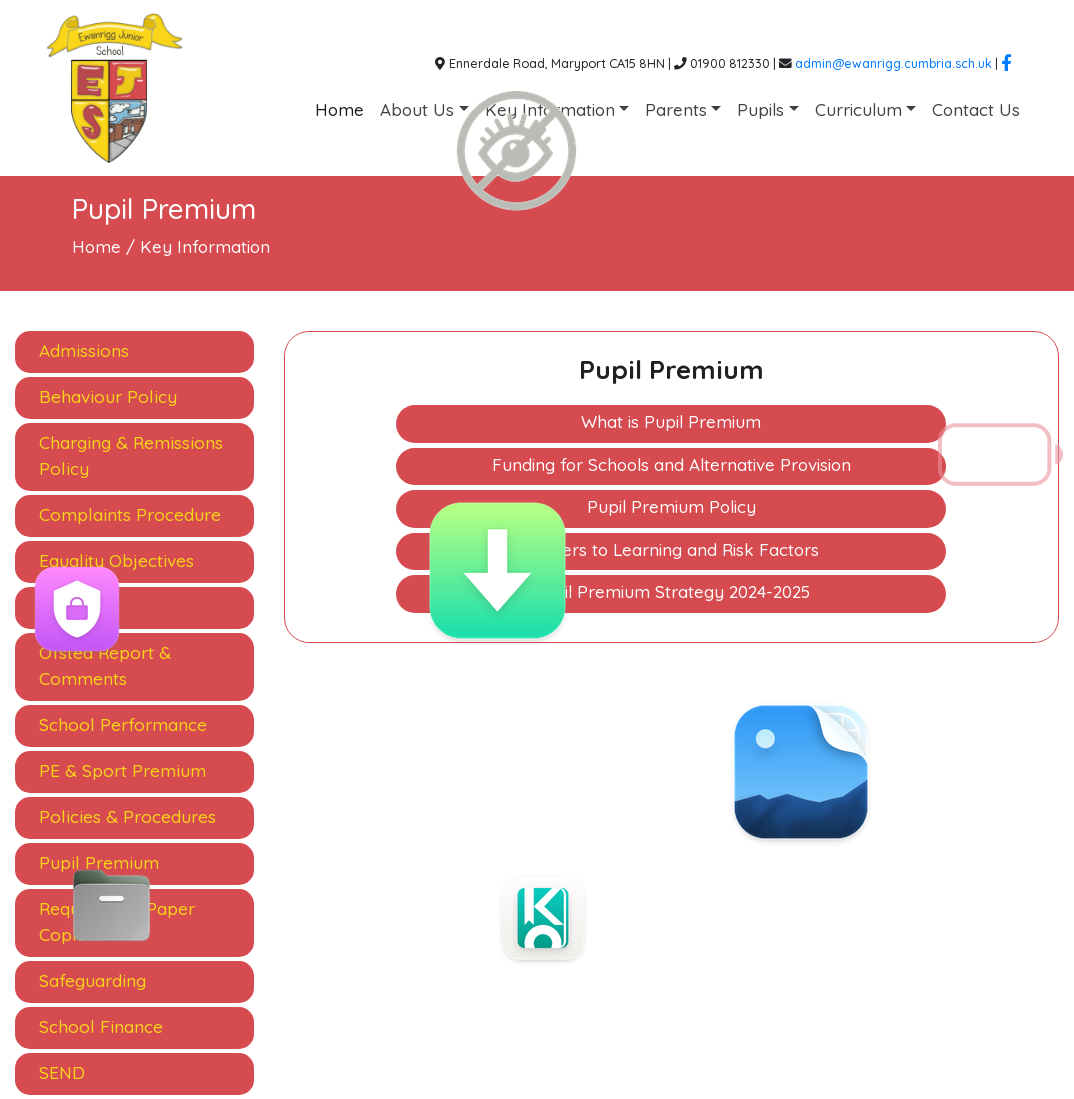  Describe the element at coordinates (543, 918) in the screenshot. I see `open koreader e-book reading app` at that location.